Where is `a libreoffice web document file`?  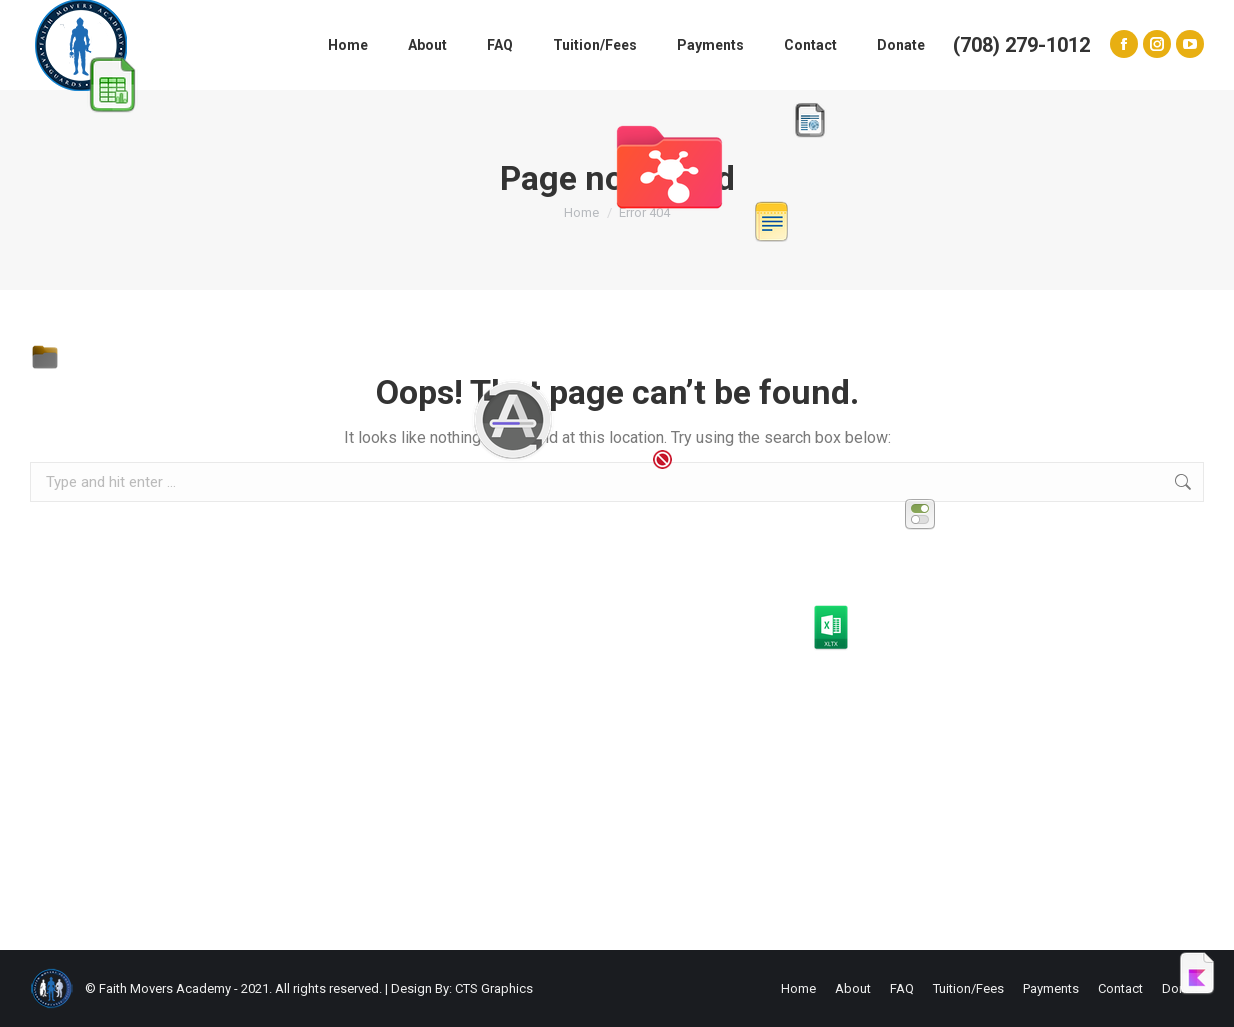
a libreoffice web document file is located at coordinates (810, 120).